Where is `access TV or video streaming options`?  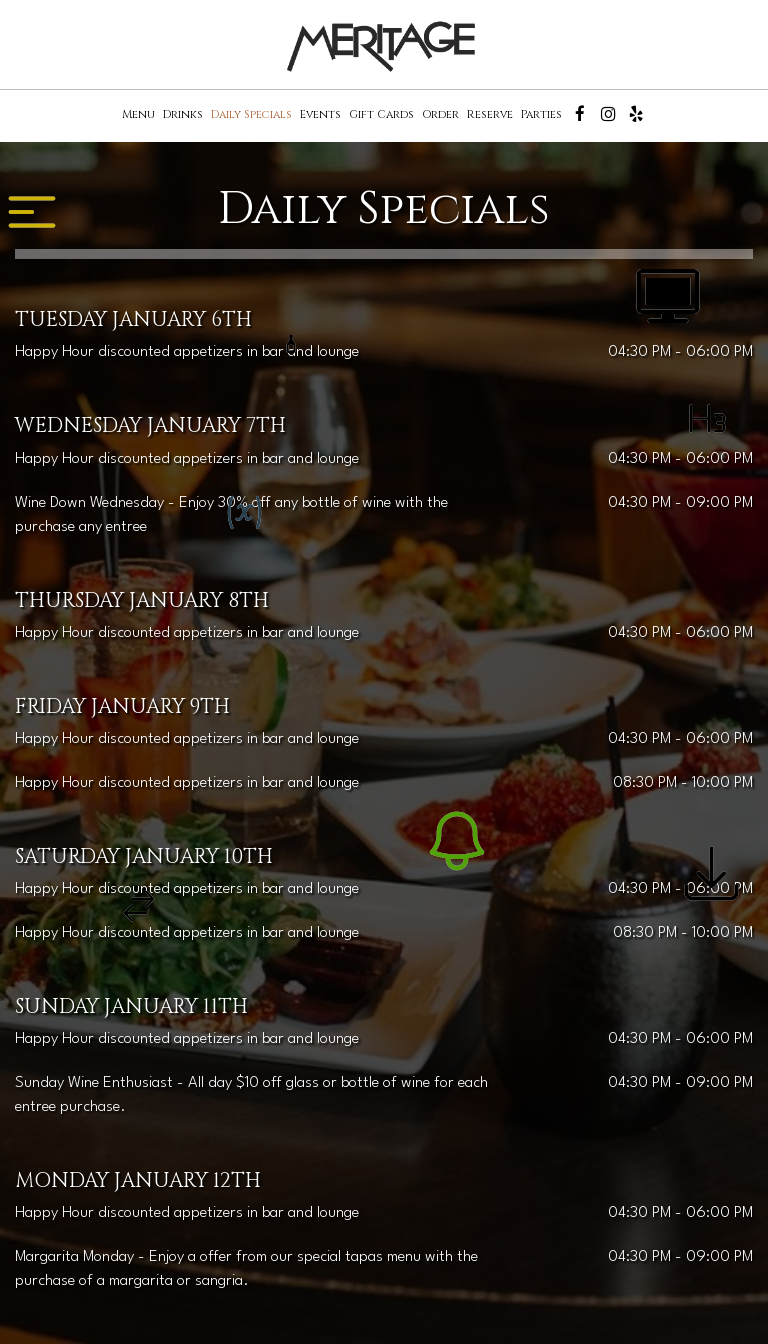 access TV or video streaming options is located at coordinates (668, 296).